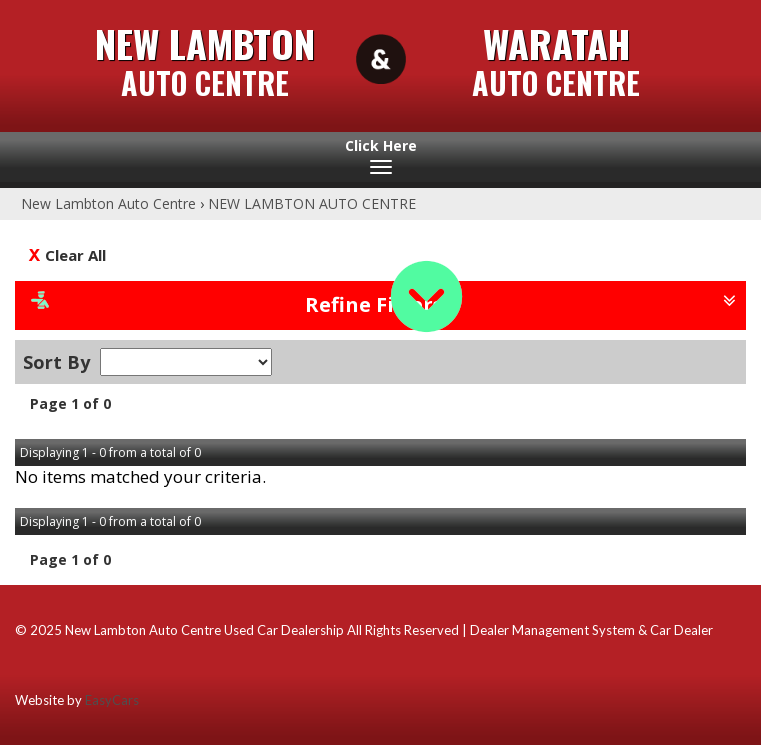  I want to click on expand content or show more details, so click(426, 296).